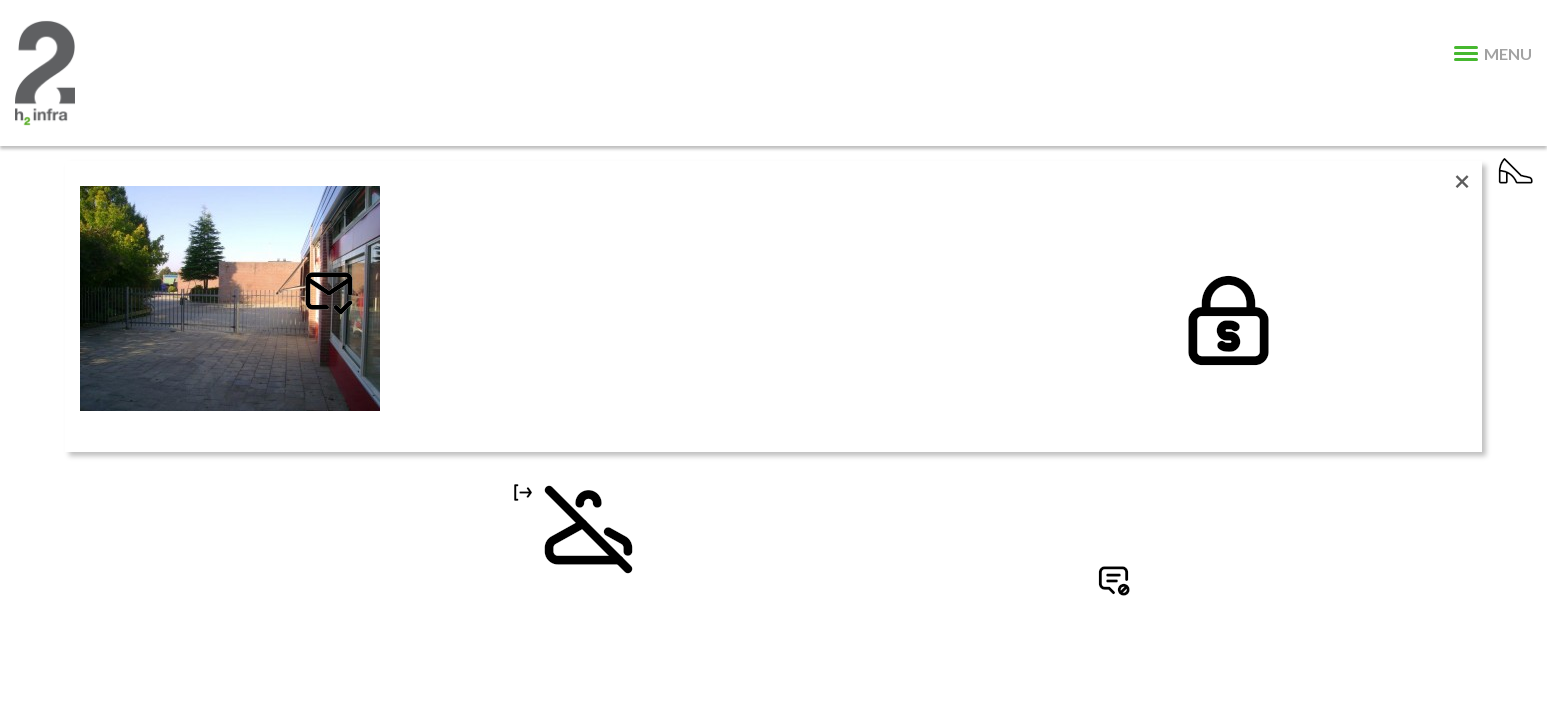  Describe the element at coordinates (1113, 579) in the screenshot. I see `cancel or block a message` at that location.